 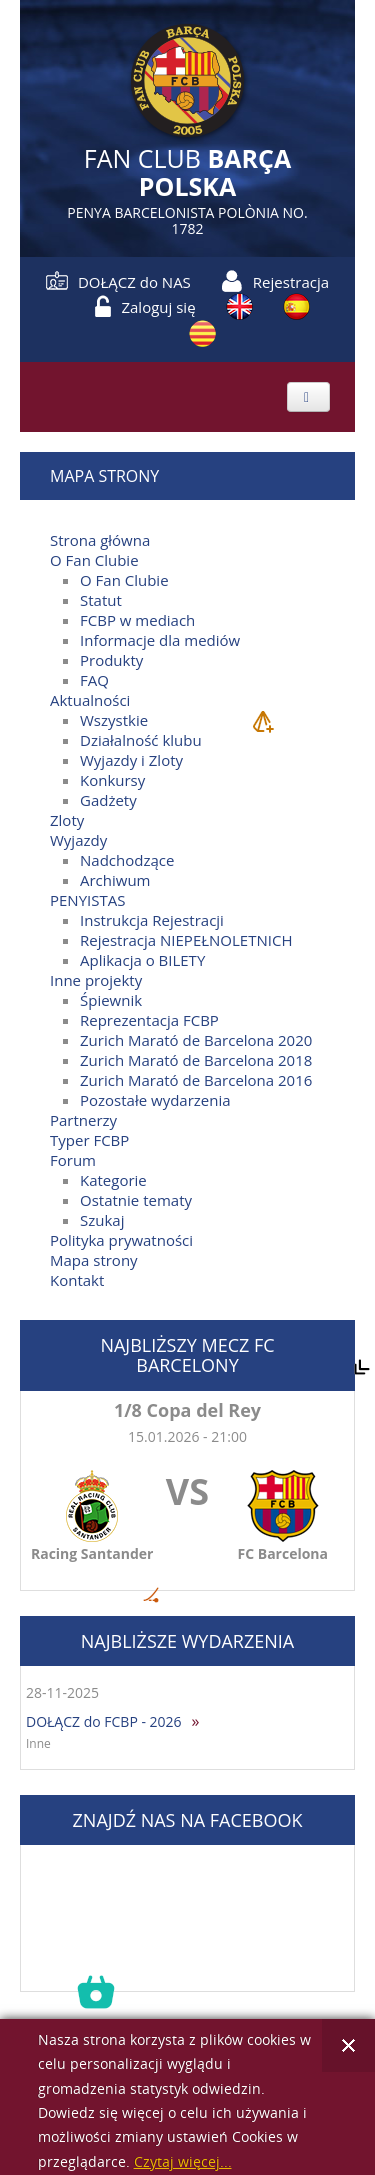 I want to click on add a new 3D object or shape, so click(x=263, y=722).